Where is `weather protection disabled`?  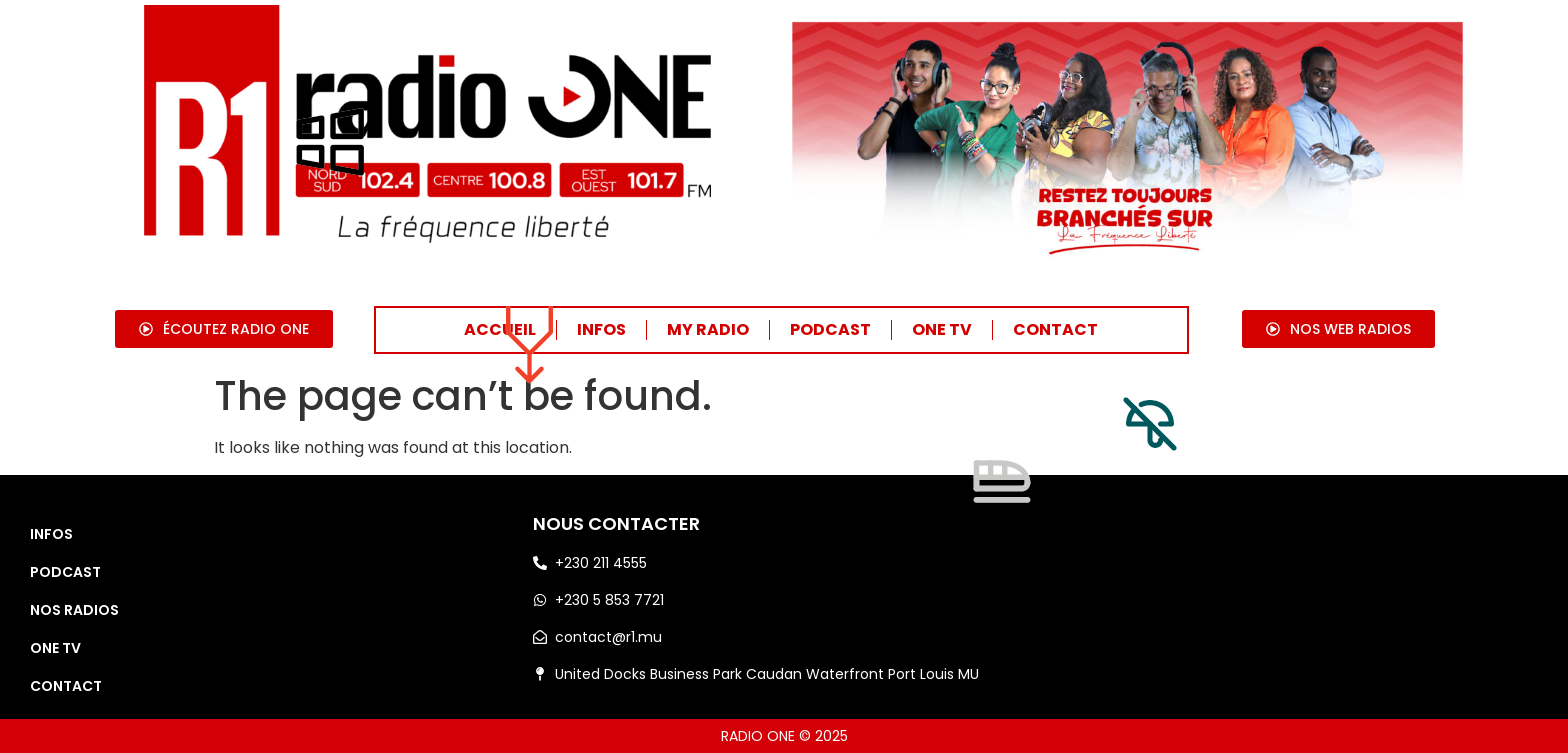
weather protection disabled is located at coordinates (1150, 424).